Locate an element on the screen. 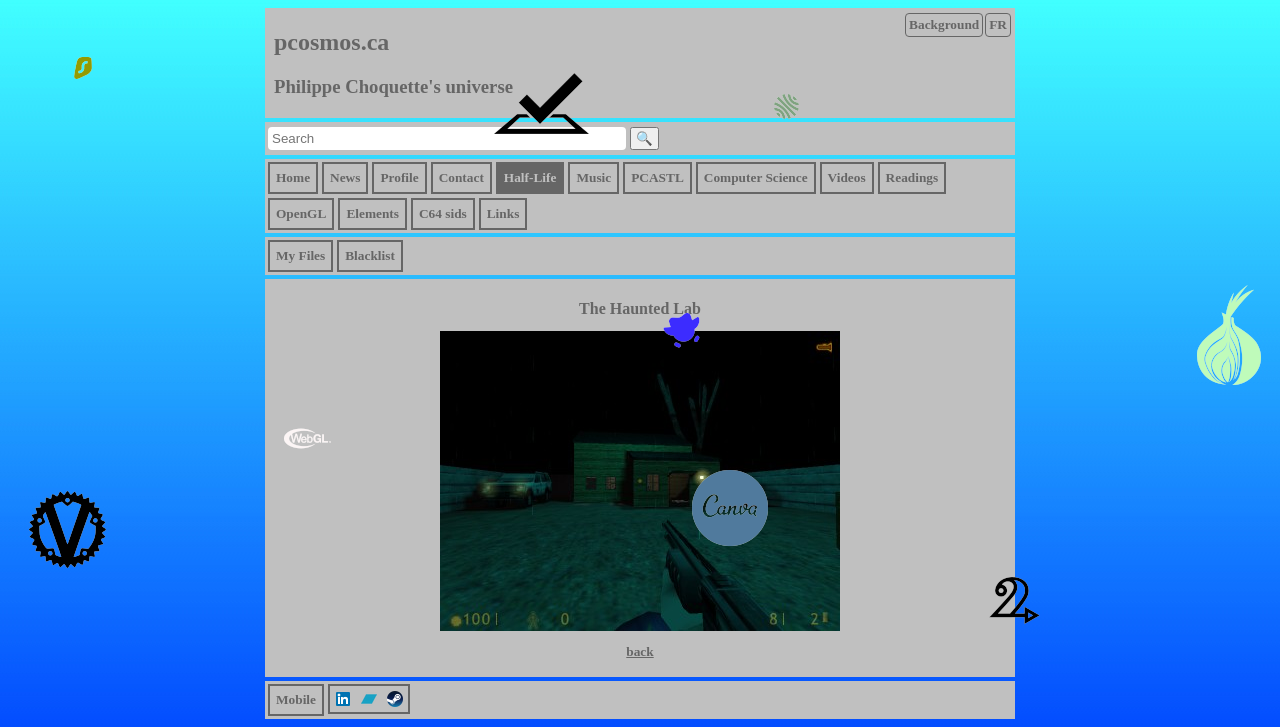 The width and height of the screenshot is (1280, 727). HAL company or brand logo is located at coordinates (786, 106).